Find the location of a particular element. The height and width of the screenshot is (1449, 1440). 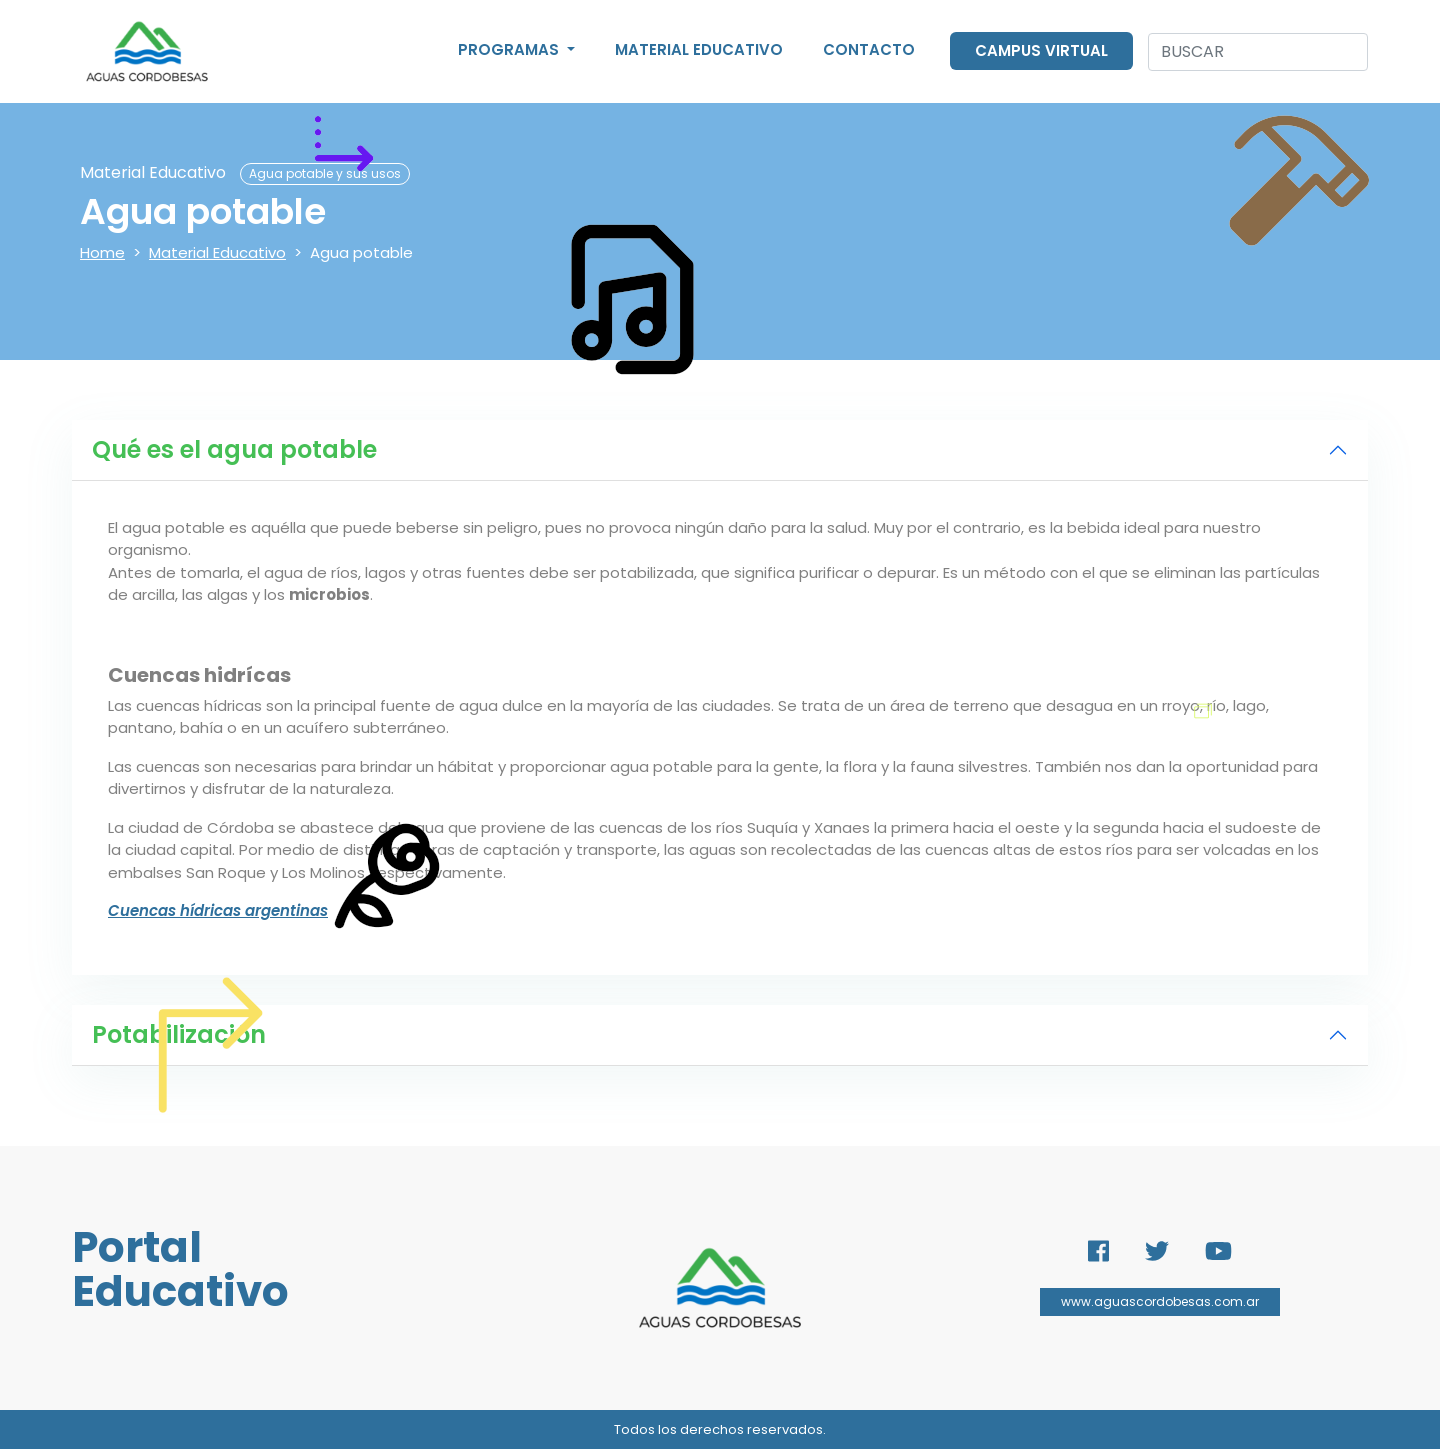

send a flower or romantic gesture is located at coordinates (387, 876).